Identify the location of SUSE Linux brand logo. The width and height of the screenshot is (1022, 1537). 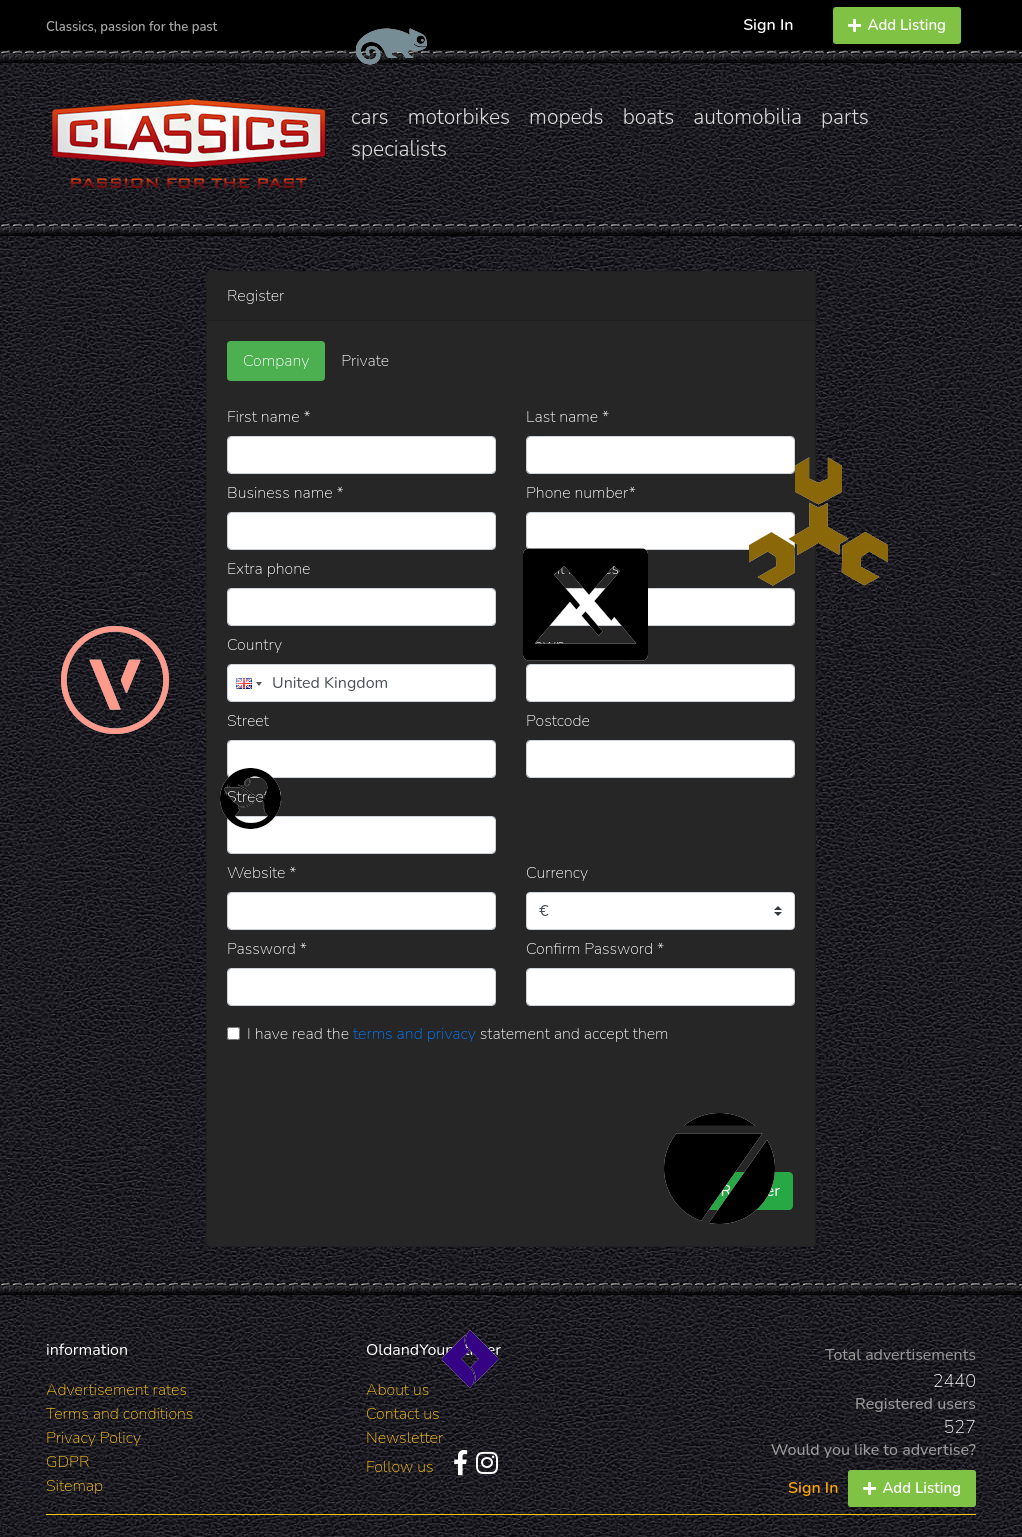
(391, 46).